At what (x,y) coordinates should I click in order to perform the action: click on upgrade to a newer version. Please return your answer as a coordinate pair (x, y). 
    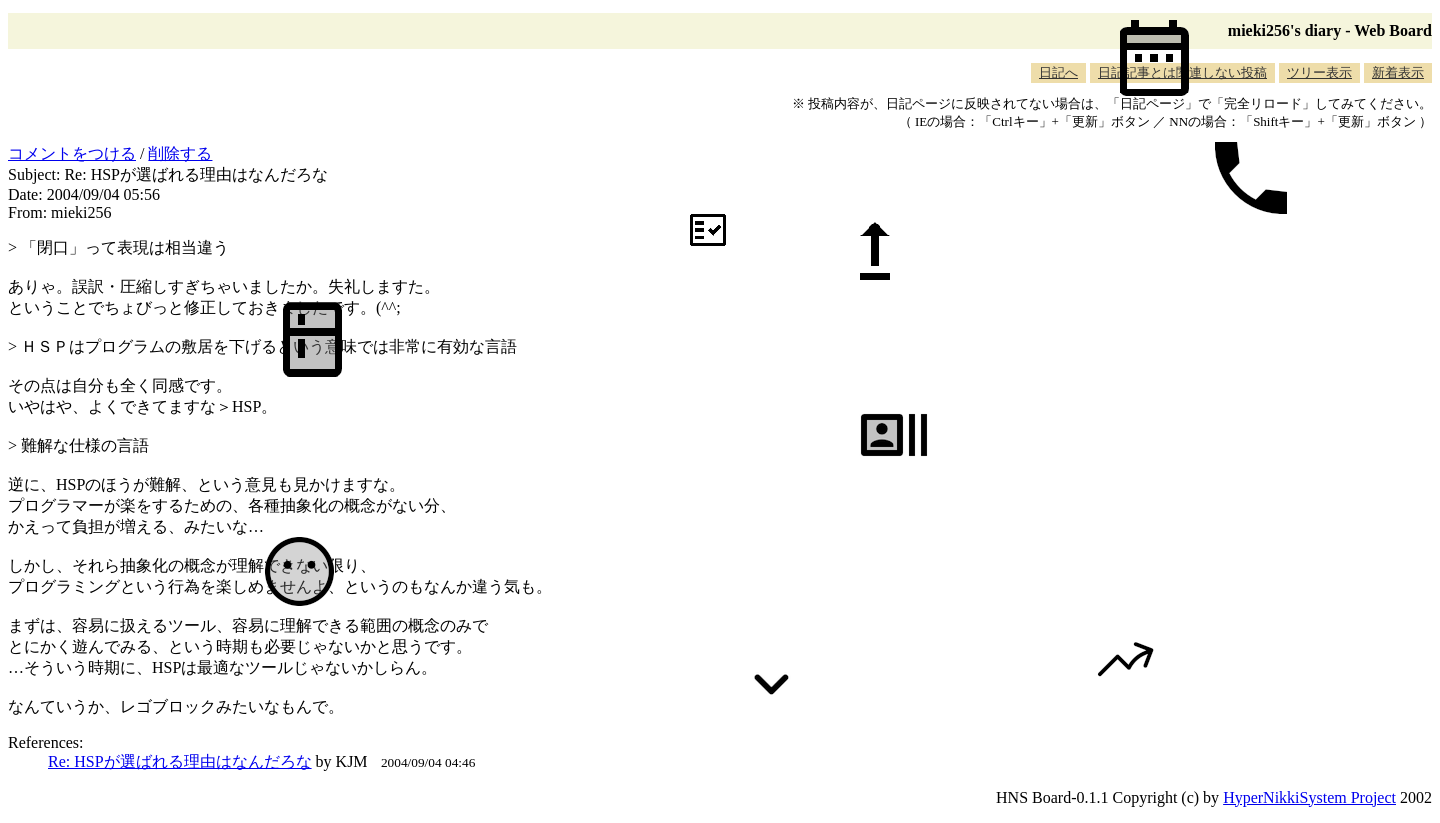
    Looking at the image, I should click on (875, 251).